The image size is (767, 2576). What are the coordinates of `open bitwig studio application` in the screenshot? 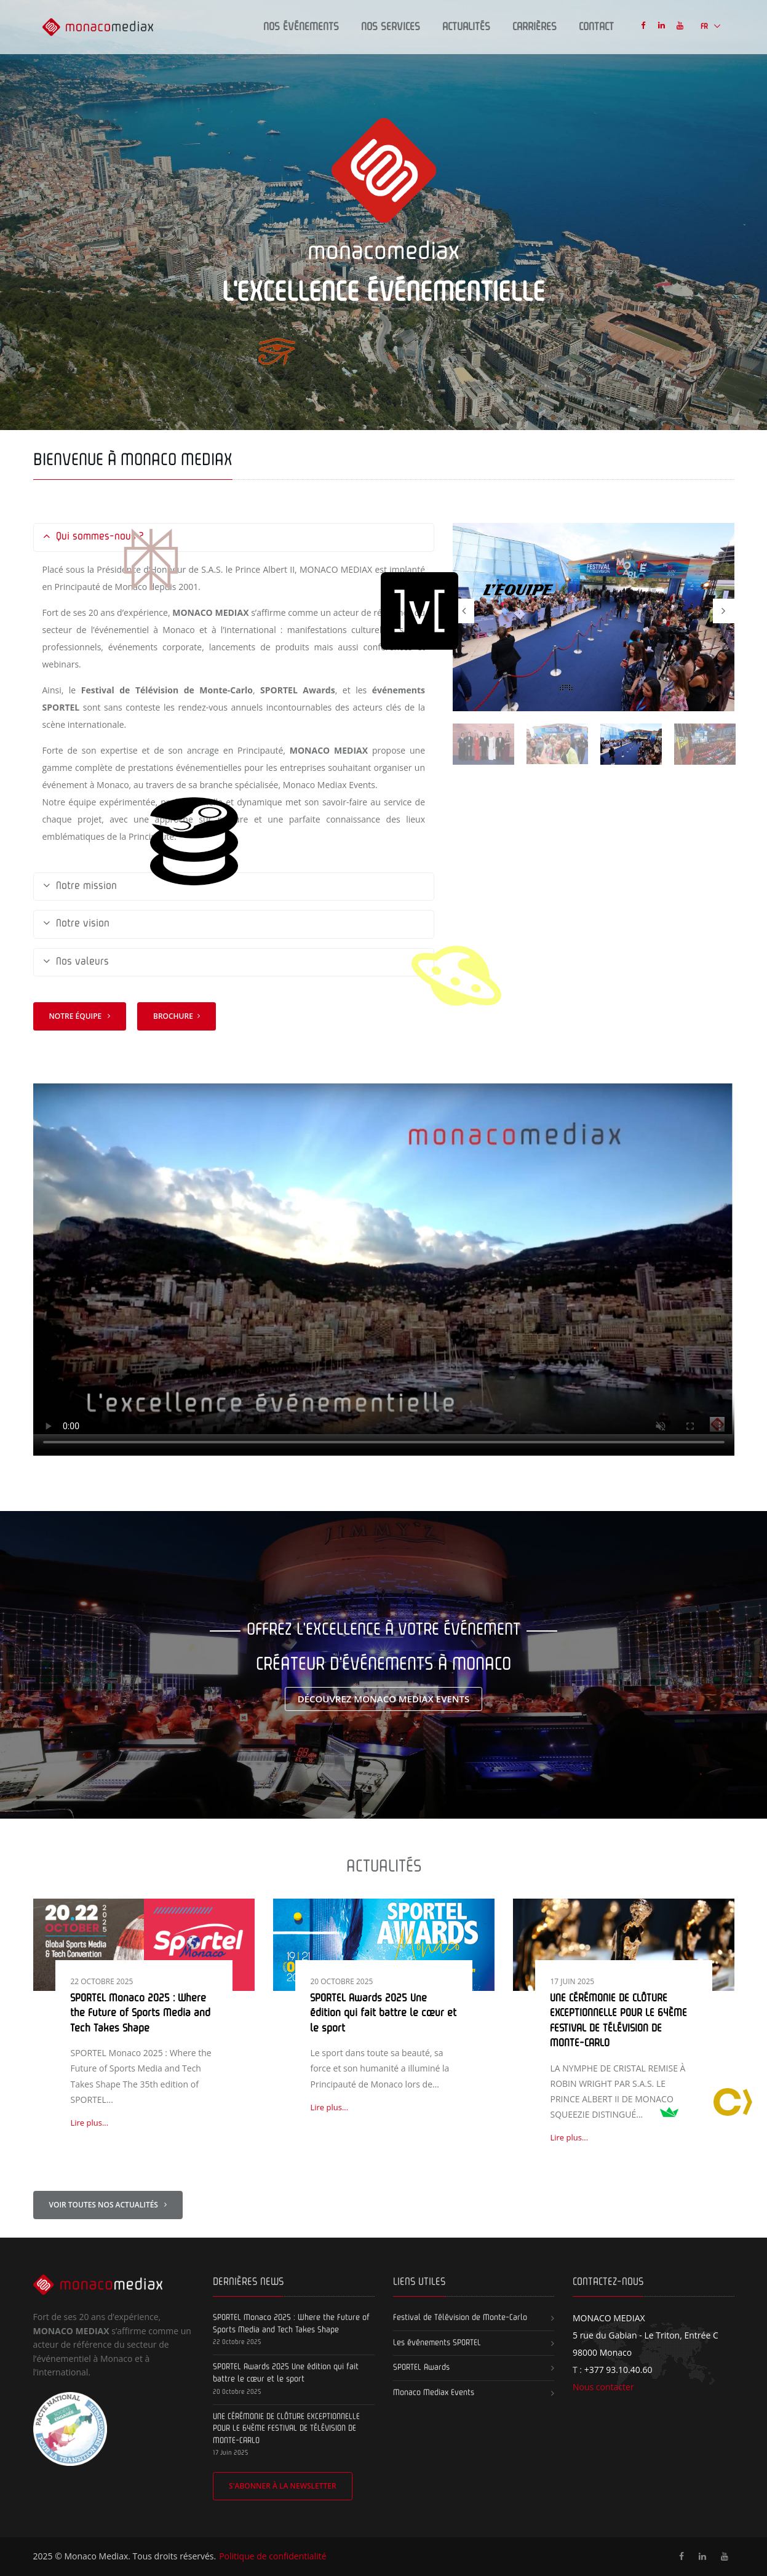 It's located at (566, 687).